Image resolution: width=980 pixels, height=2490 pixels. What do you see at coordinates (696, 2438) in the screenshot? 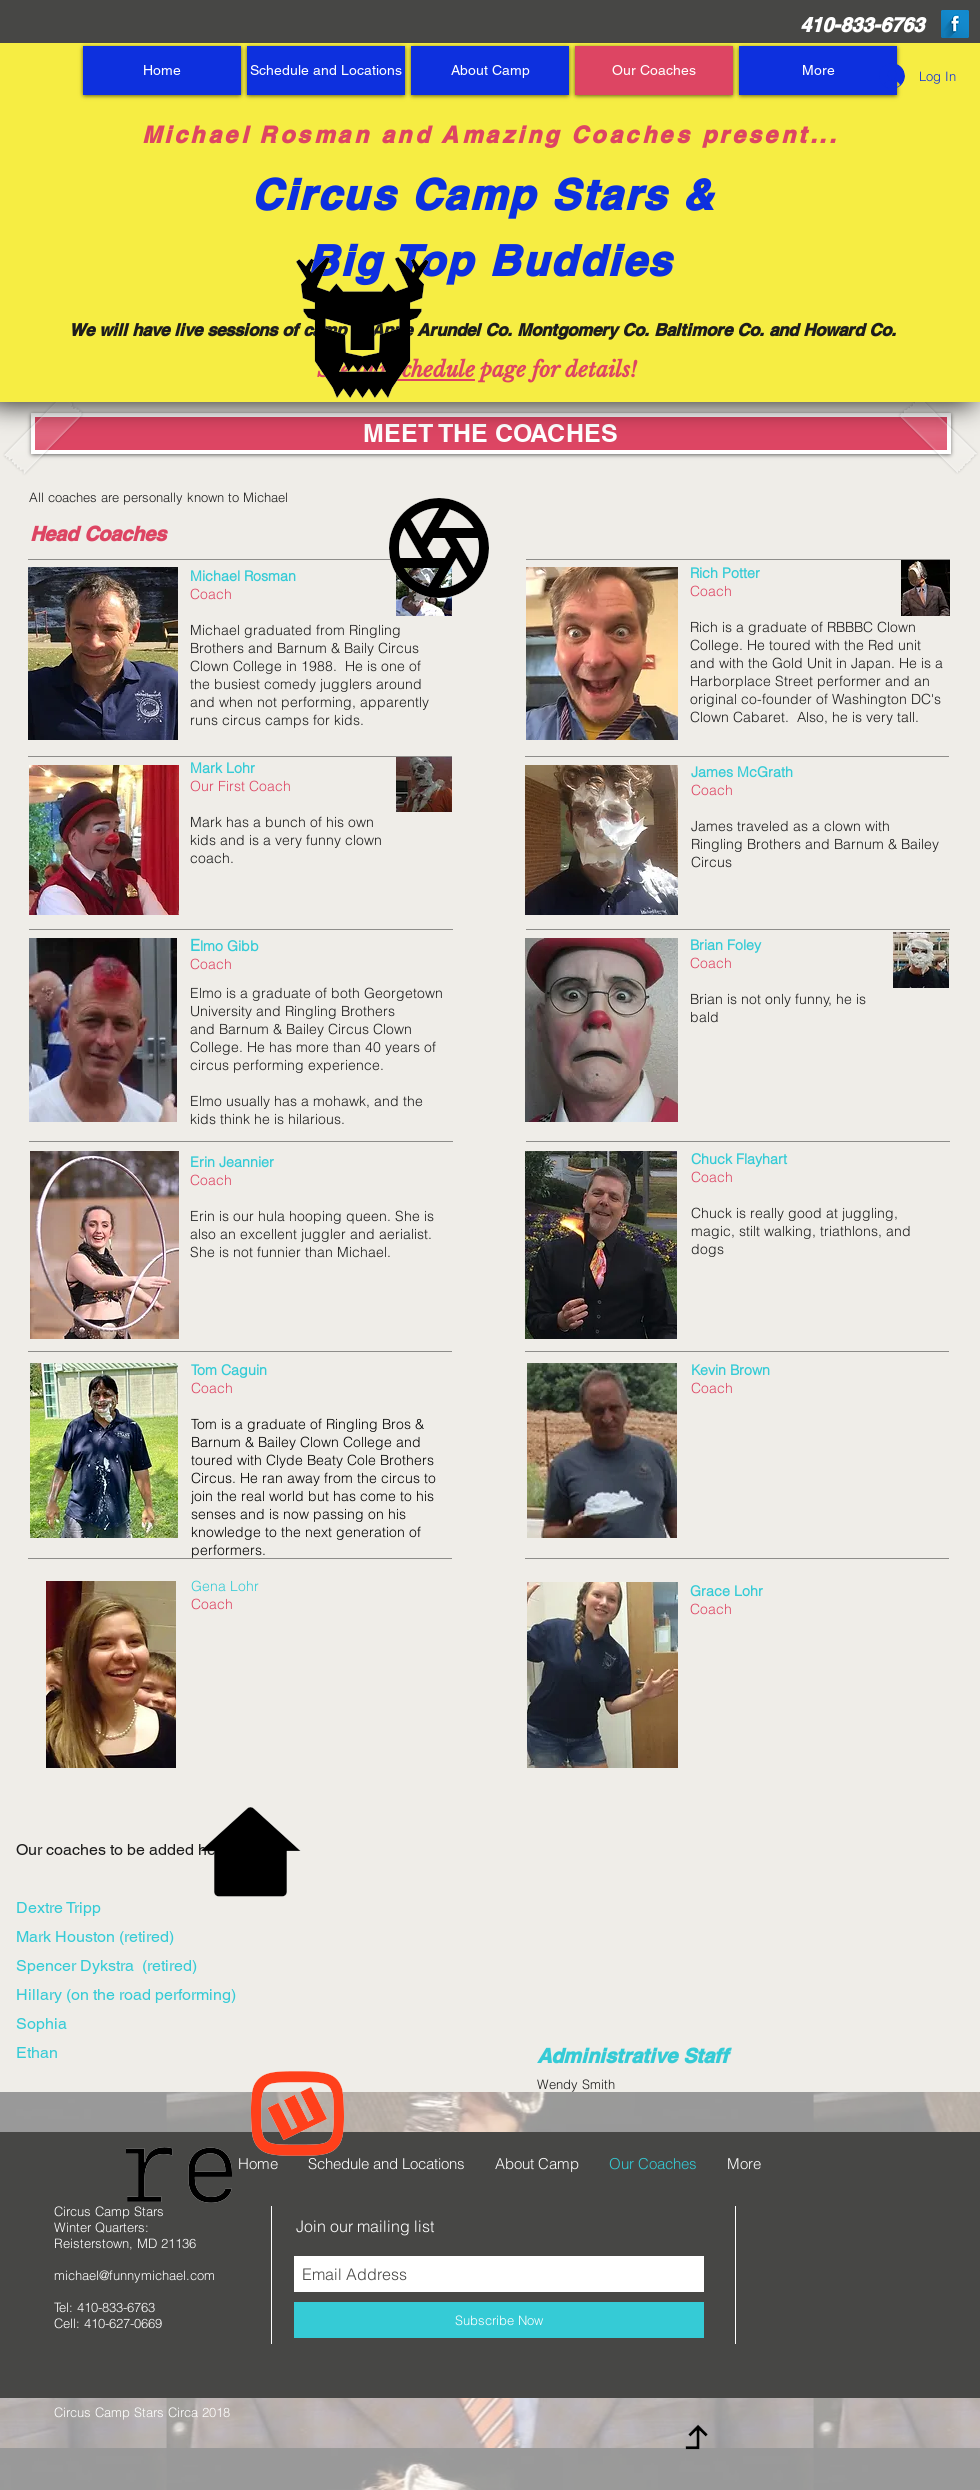
I see `turn right then continue forward` at bounding box center [696, 2438].